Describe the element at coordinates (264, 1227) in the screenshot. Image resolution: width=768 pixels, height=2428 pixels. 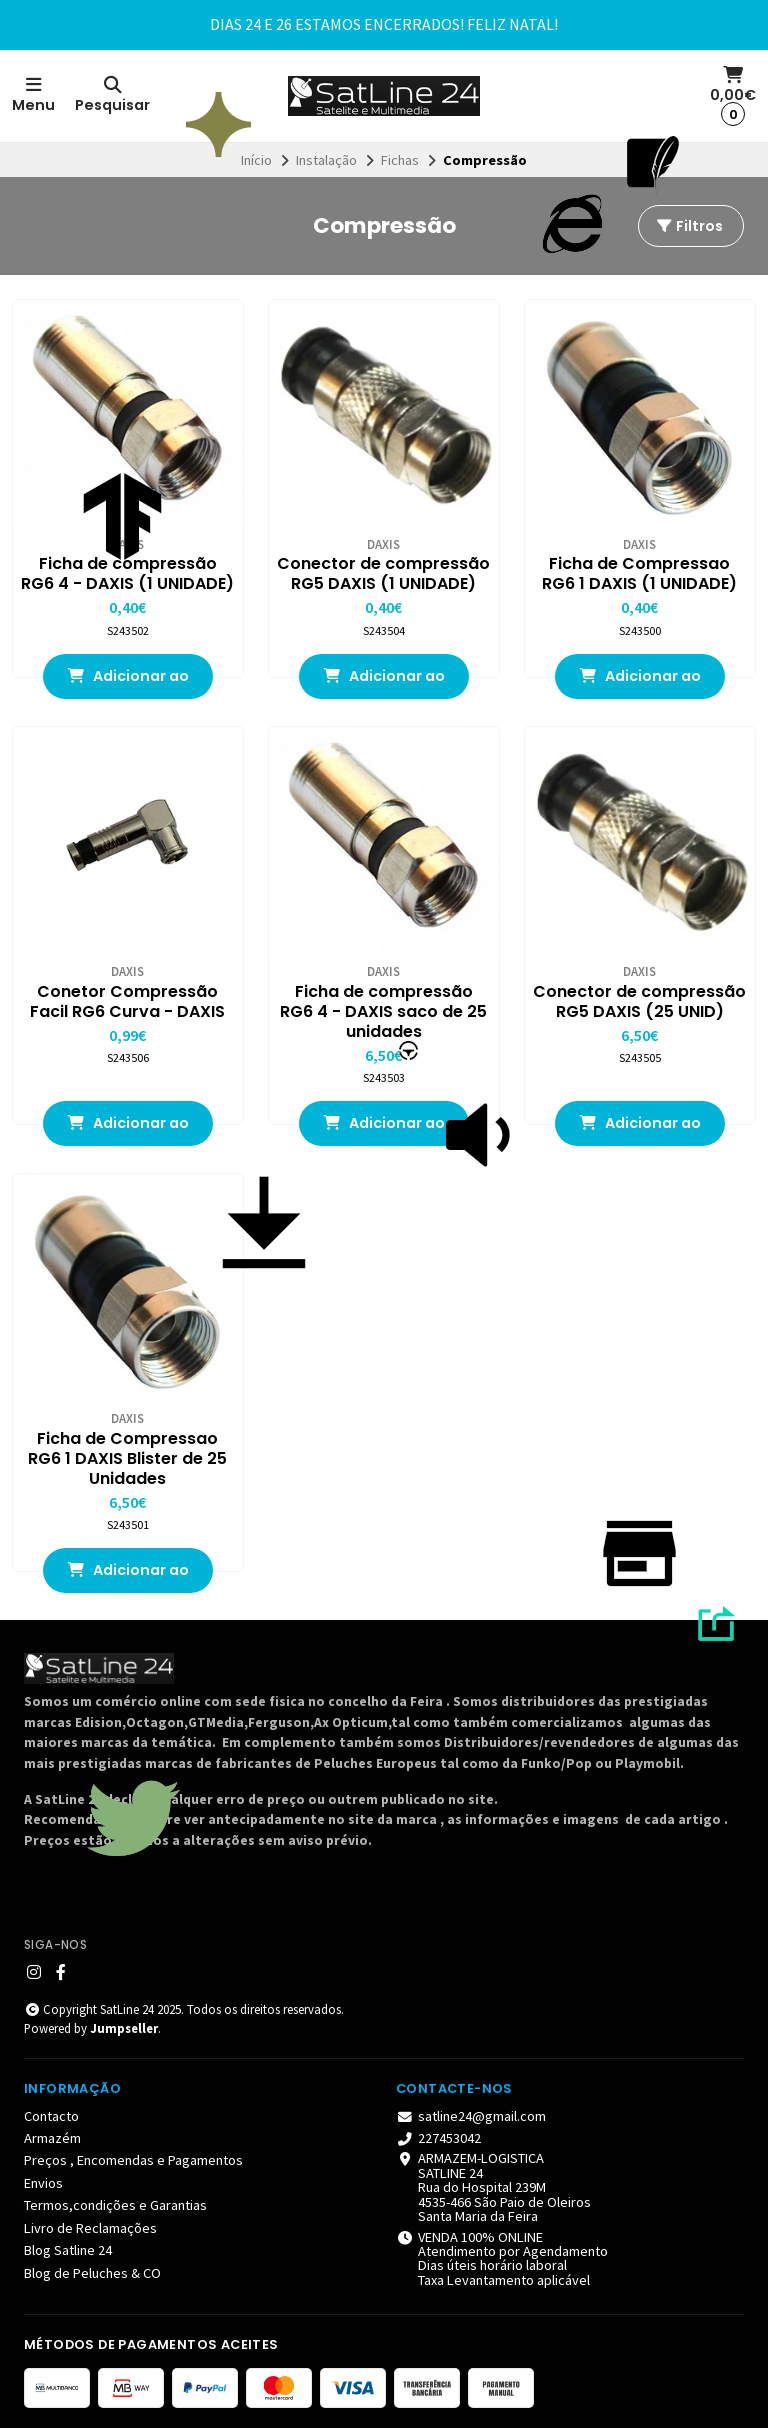
I see `download a file to your device` at that location.